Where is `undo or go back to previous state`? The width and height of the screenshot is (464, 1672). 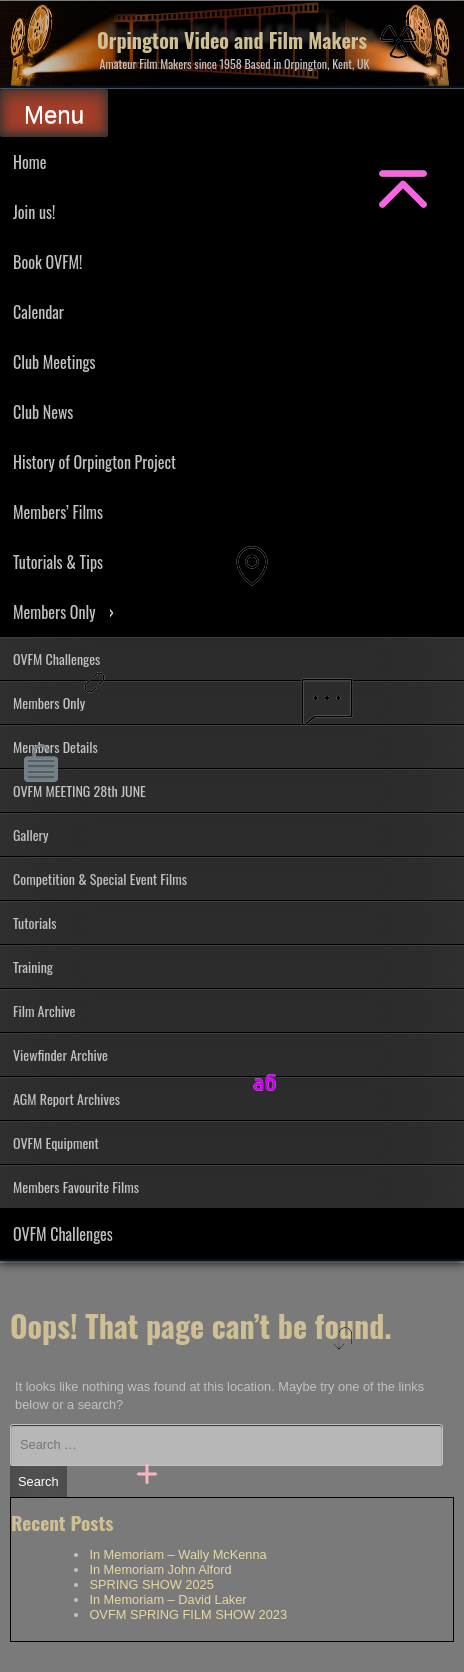
undo or go back to previous state is located at coordinates (343, 1338).